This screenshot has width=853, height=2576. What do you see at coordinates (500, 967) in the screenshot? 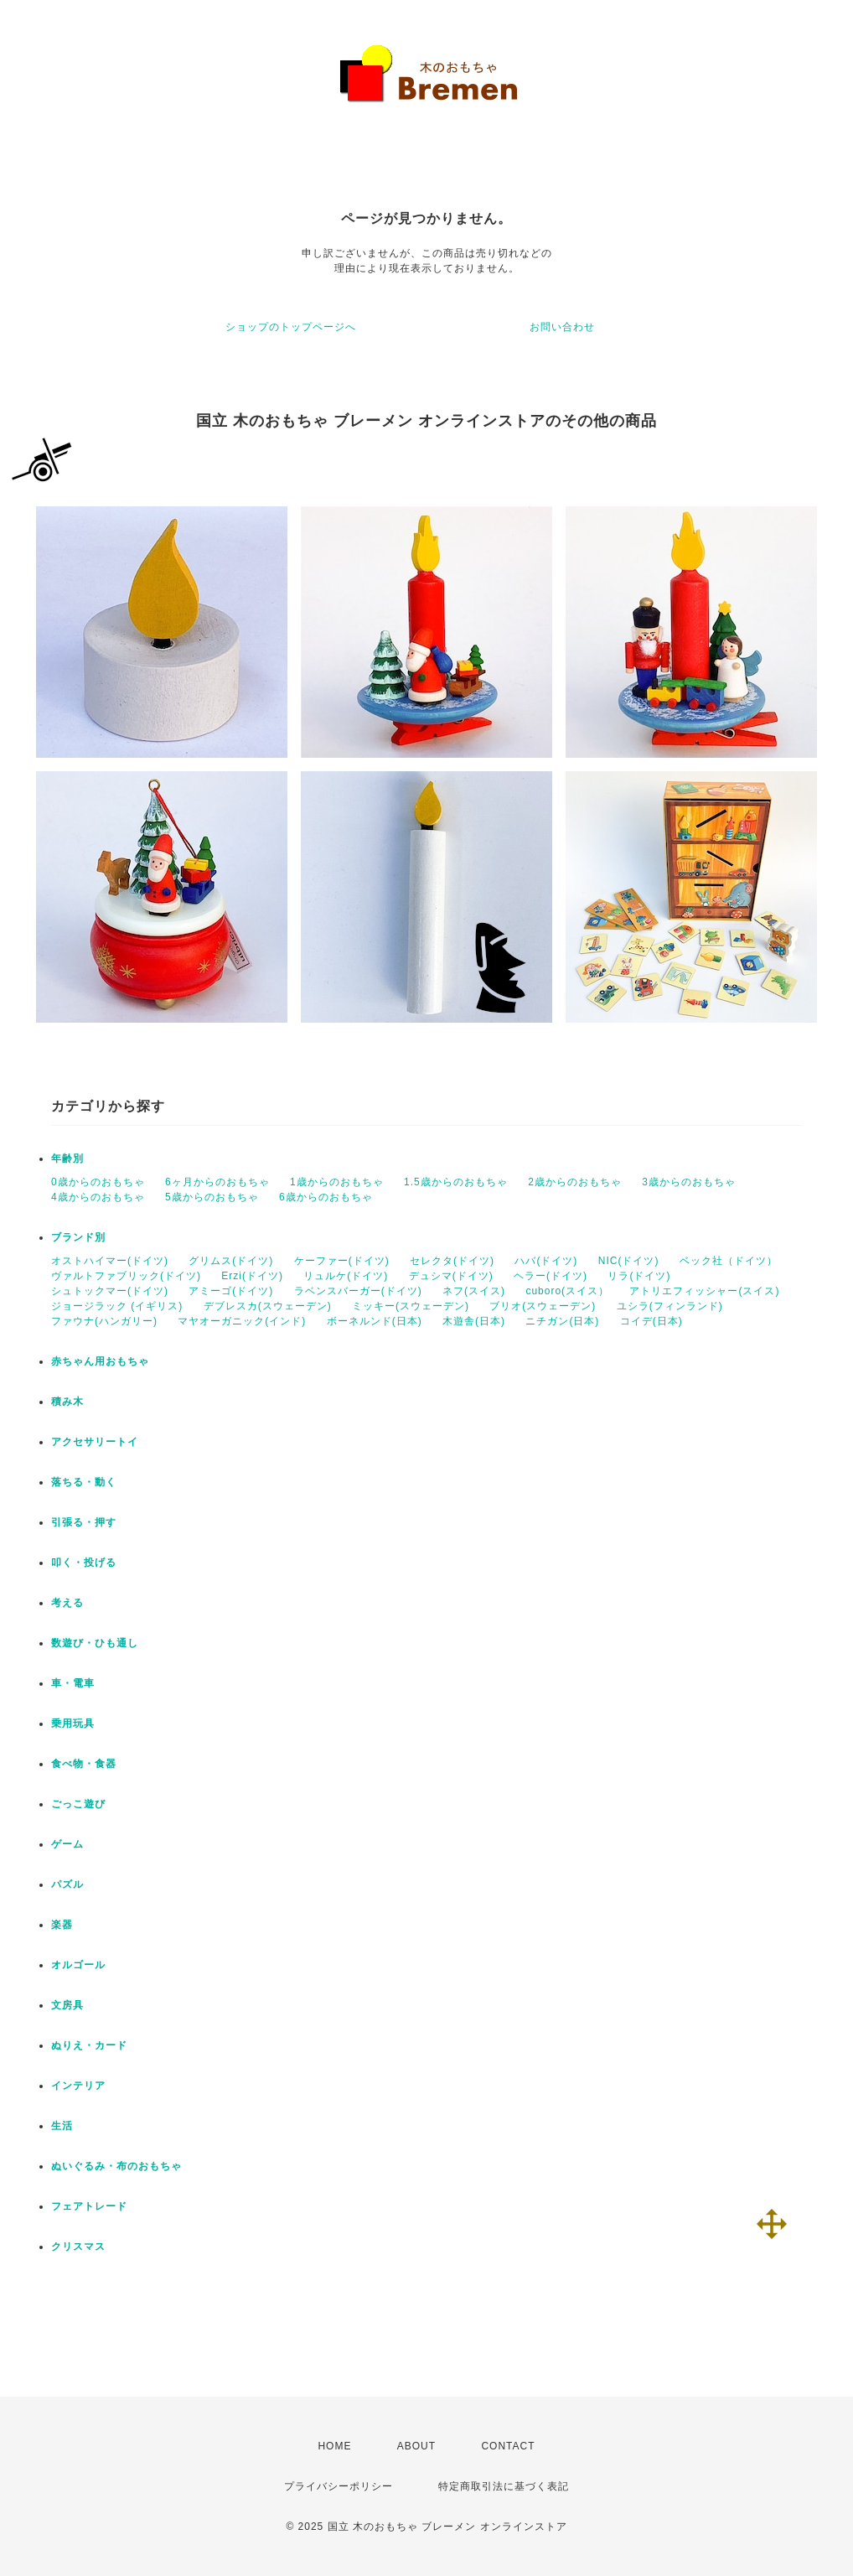
I see `easter island moai statue icon` at bounding box center [500, 967].